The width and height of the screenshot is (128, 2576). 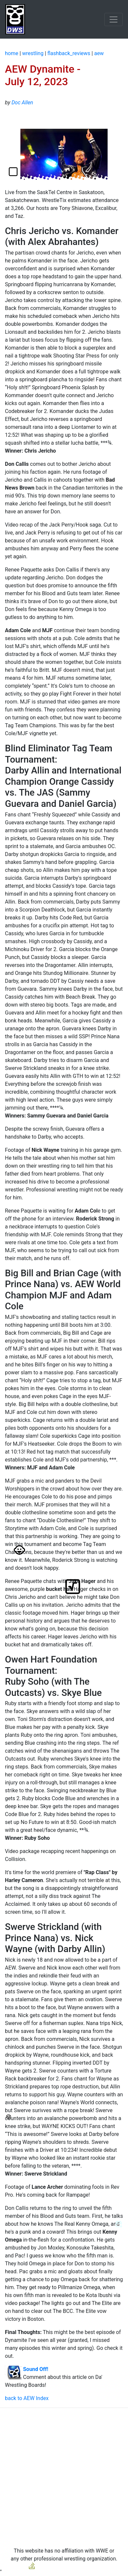 I want to click on unchecked checkbox or selection state, so click(x=13, y=172).